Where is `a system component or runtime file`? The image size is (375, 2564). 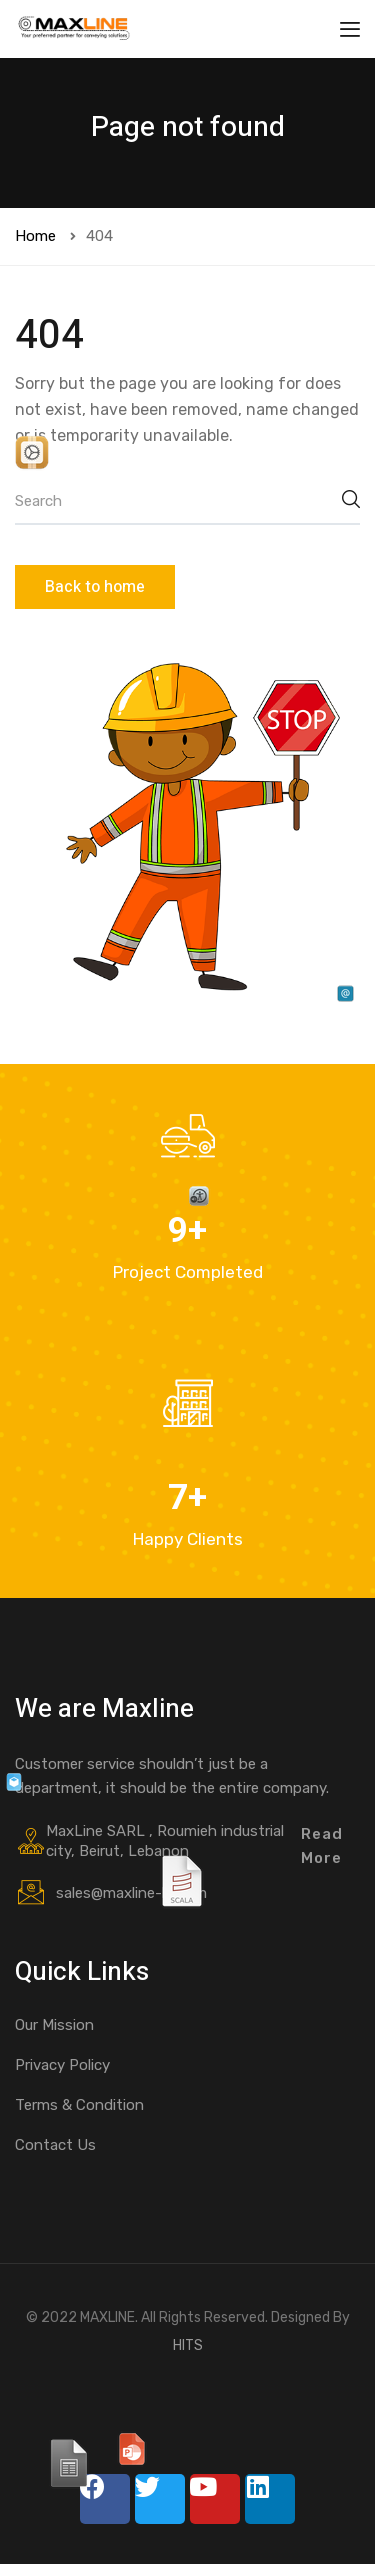
a system component or runtime file is located at coordinates (32, 453).